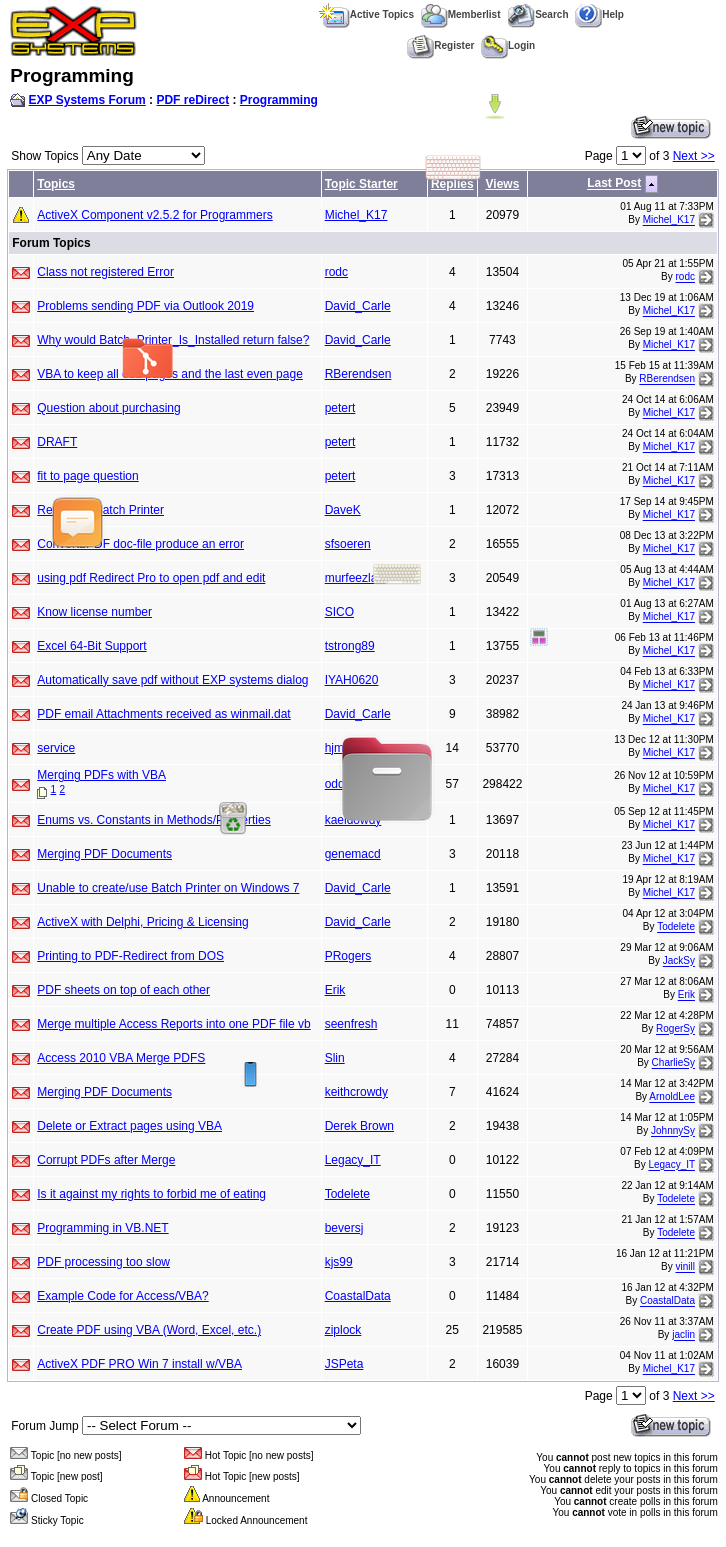 This screenshot has width=726, height=1547. Describe the element at coordinates (387, 779) in the screenshot. I see `open file manager application` at that location.